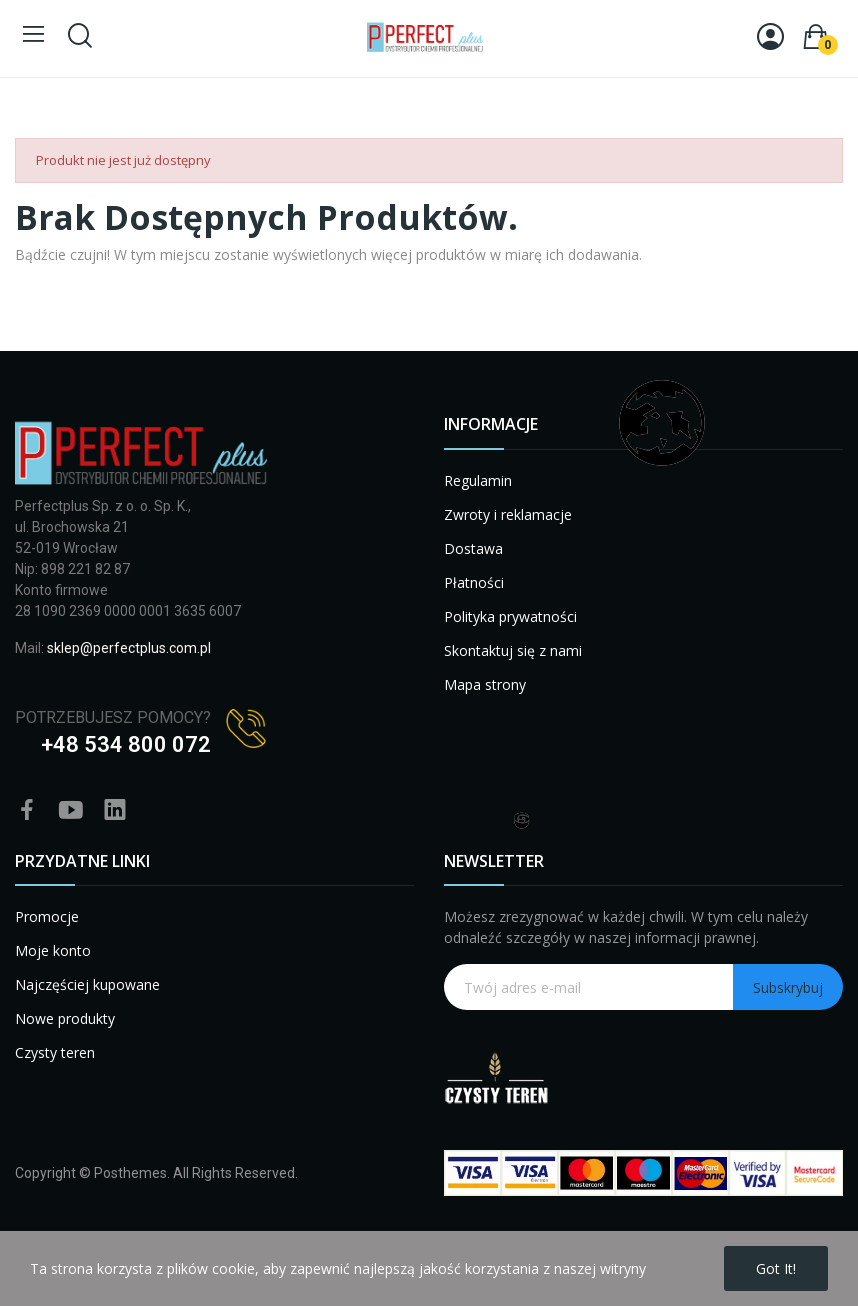 The height and width of the screenshot is (1306, 858). I want to click on indicates a blooming or growth animation effect, so click(521, 820).